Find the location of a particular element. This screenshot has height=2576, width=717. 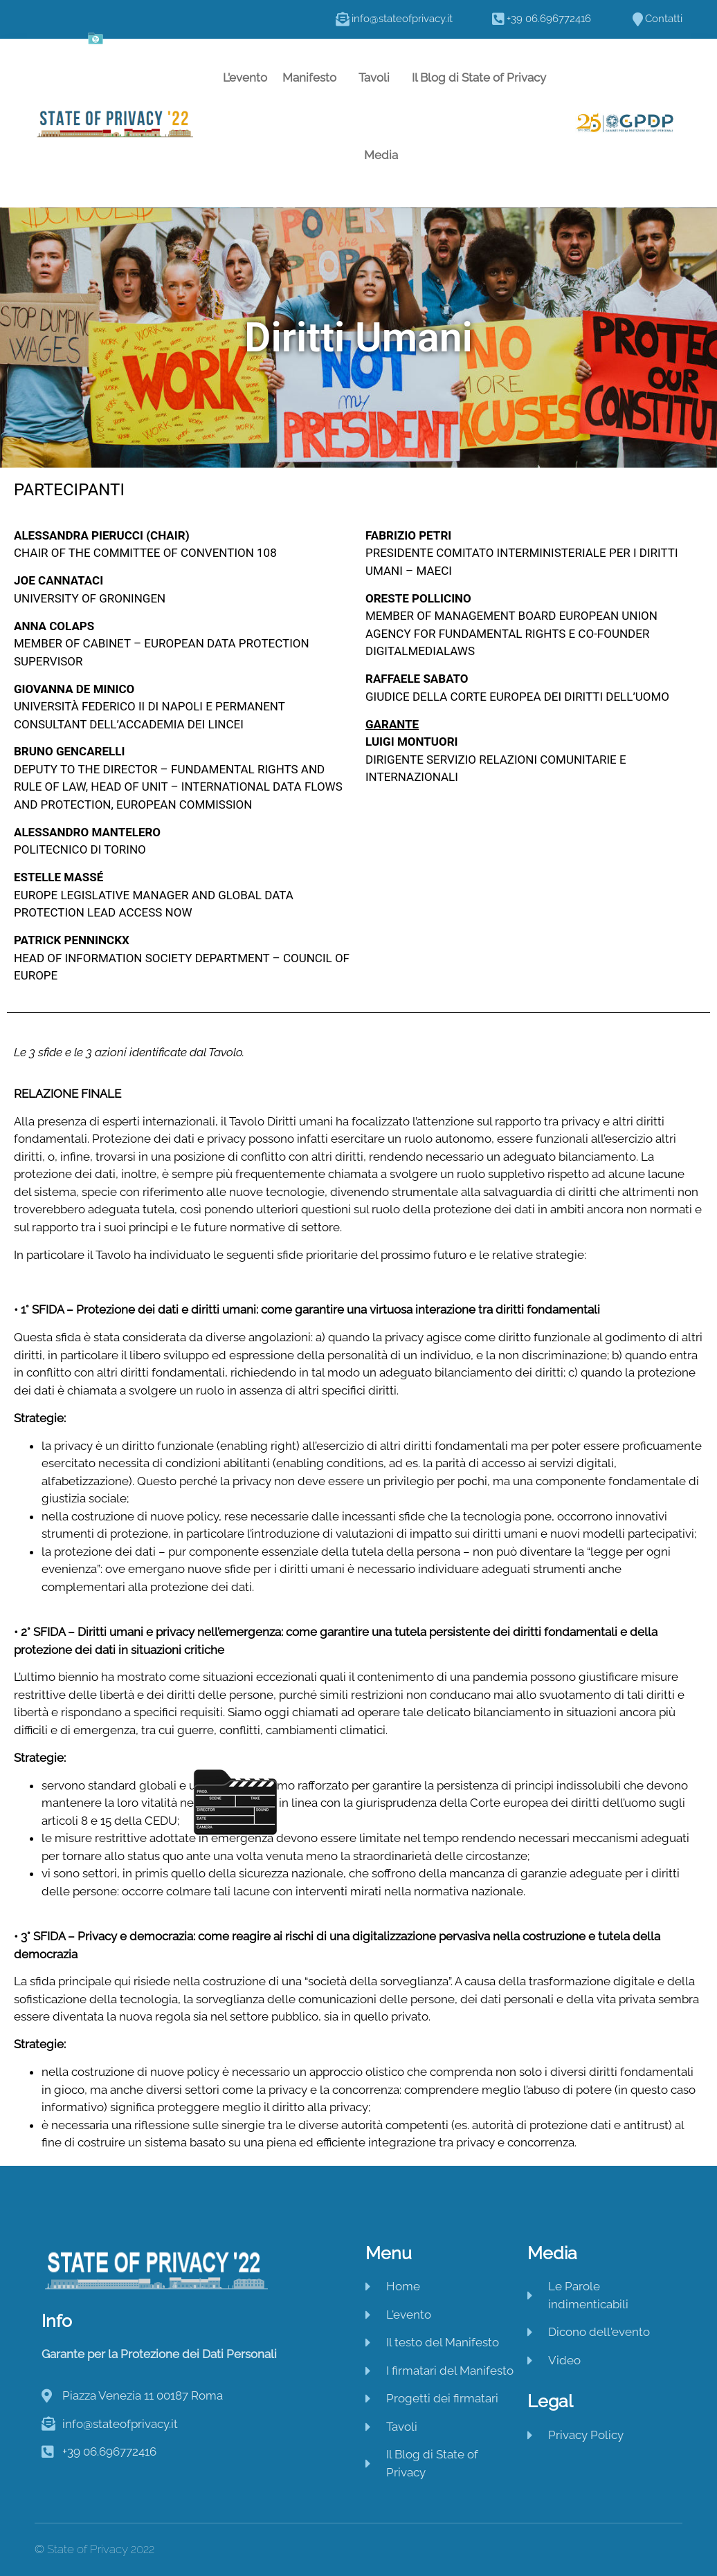

open Pop!_OS system folder is located at coordinates (96, 39).